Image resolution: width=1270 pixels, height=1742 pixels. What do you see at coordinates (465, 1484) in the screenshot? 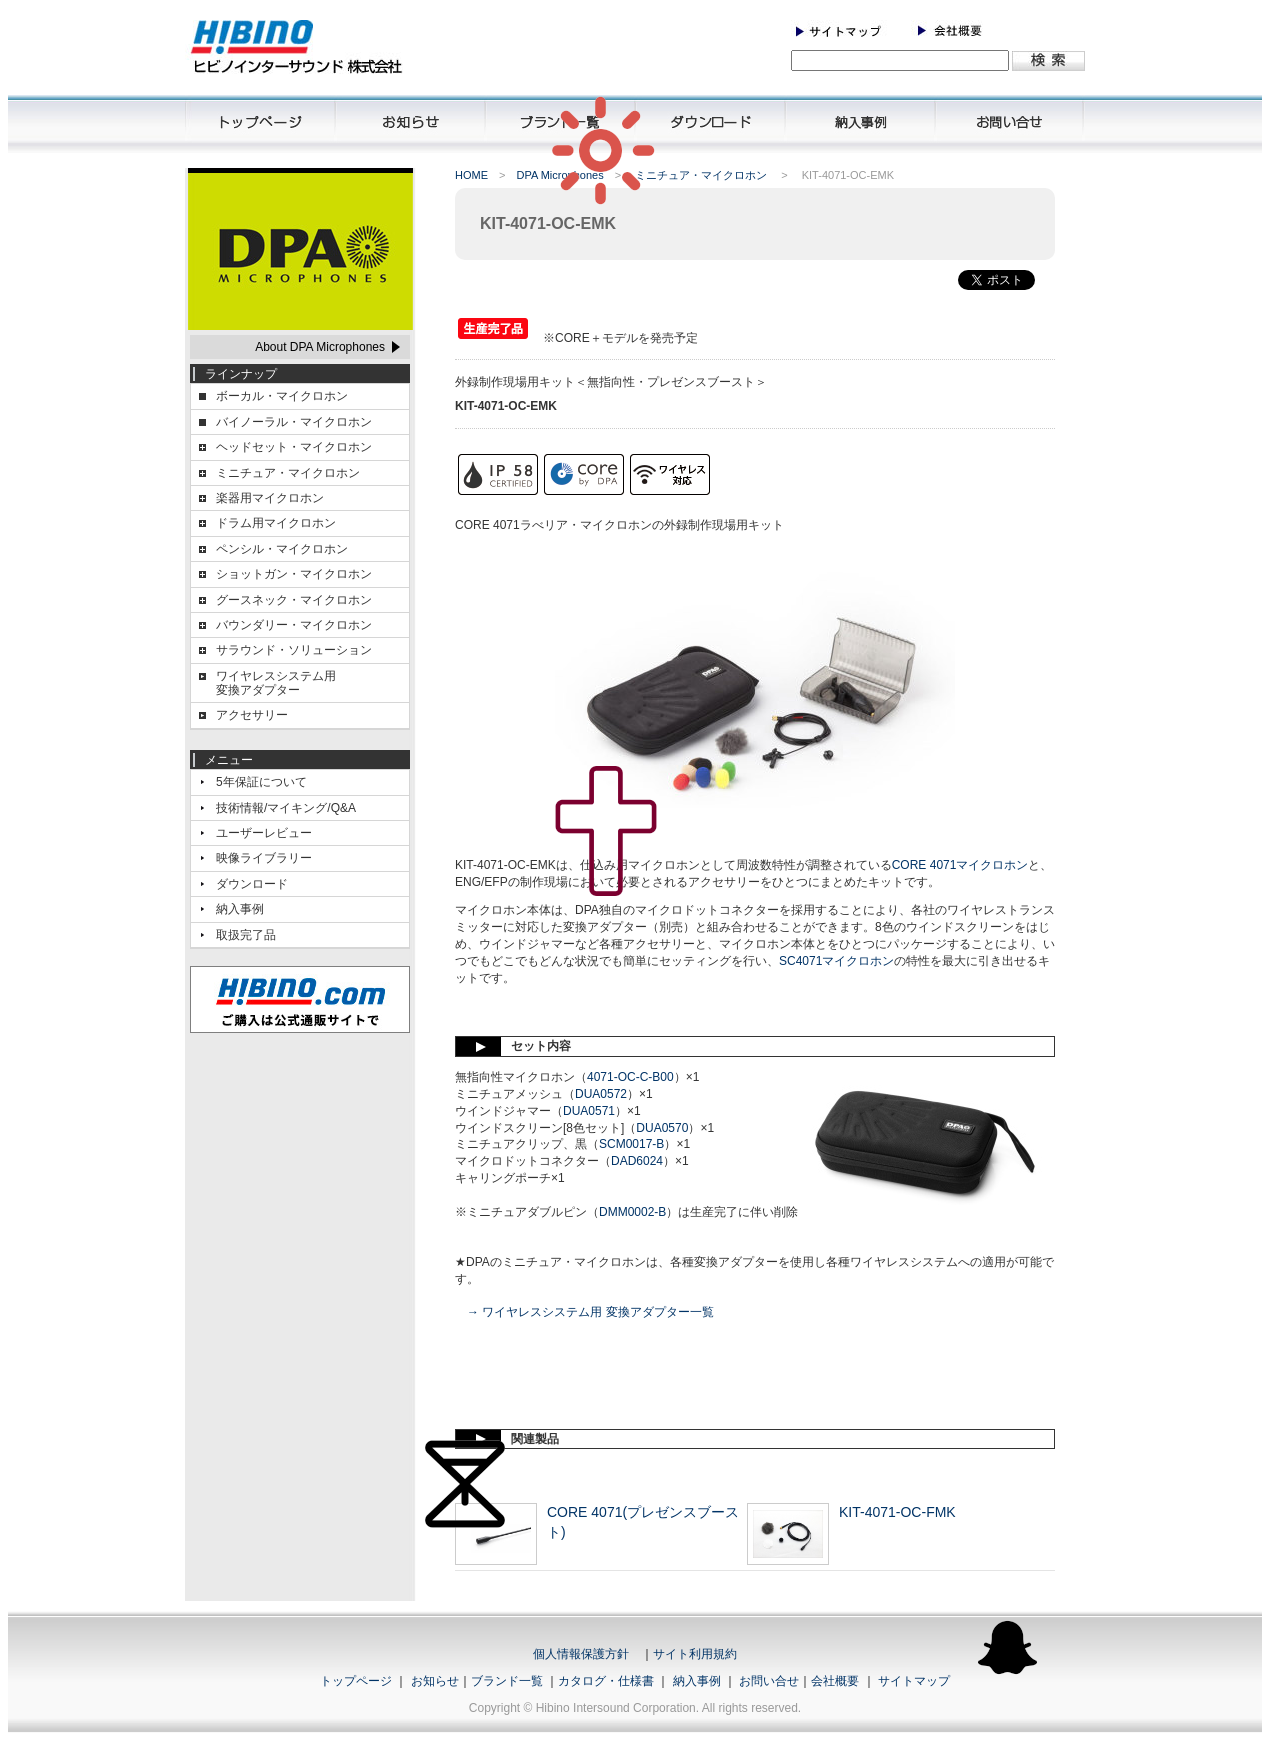
I see `indicates a task or process in progress` at bounding box center [465, 1484].